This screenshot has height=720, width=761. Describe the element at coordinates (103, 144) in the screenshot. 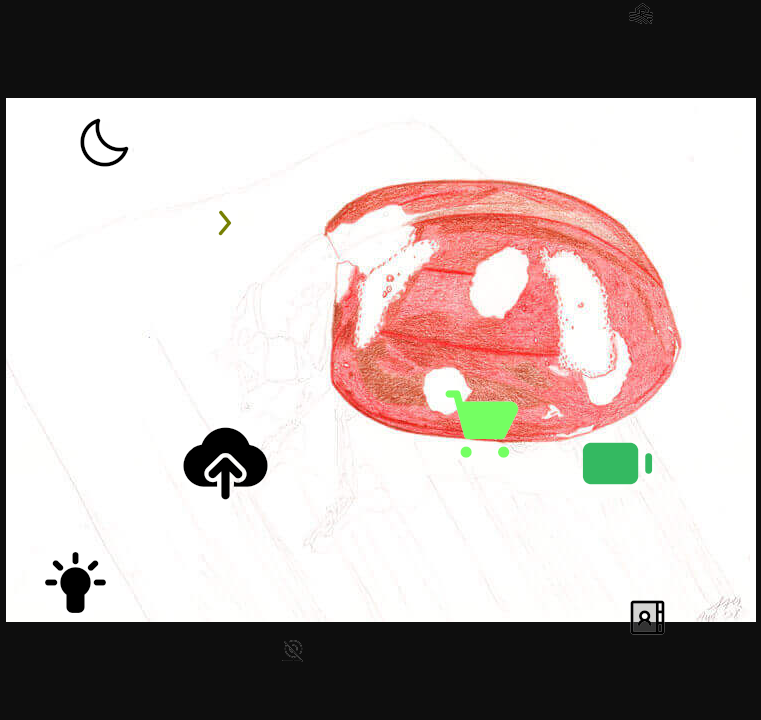

I see `toggle dark mode or night theme` at that location.